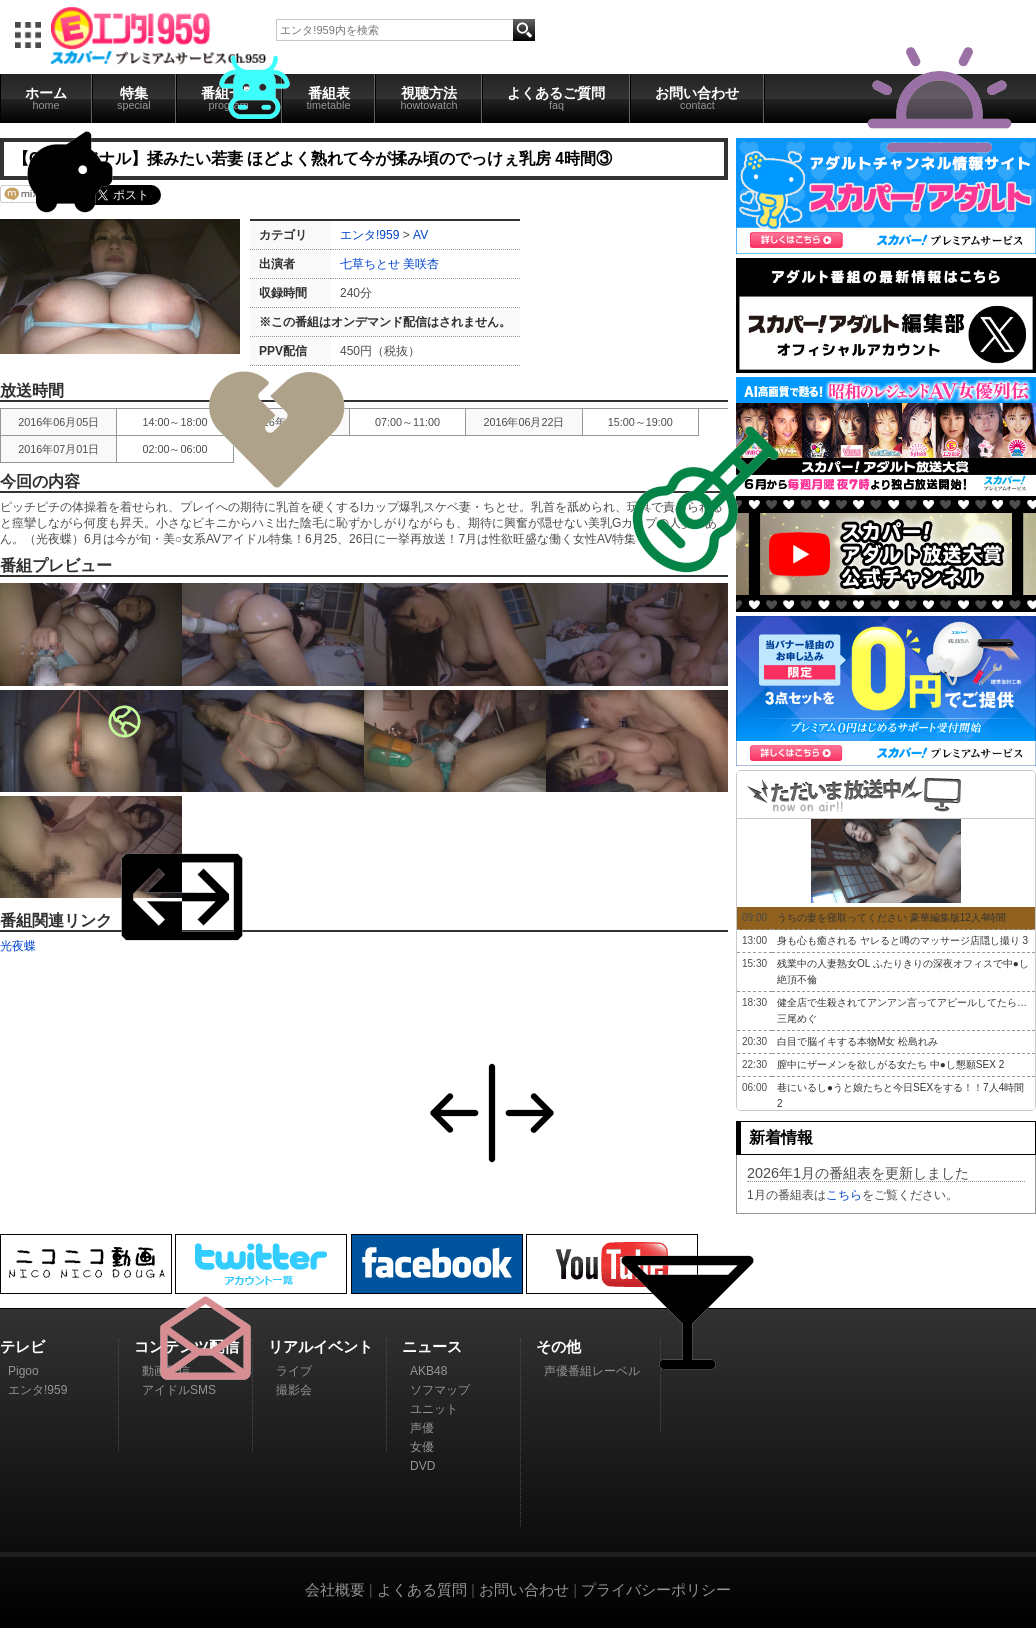 This screenshot has height=1628, width=1036. What do you see at coordinates (277, 425) in the screenshot?
I see `unlike or remove from favorites` at bounding box center [277, 425].